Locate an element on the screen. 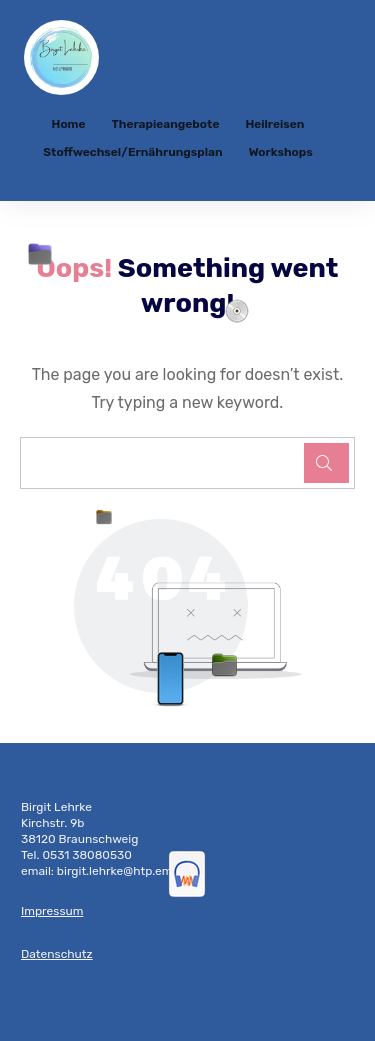 The image size is (375, 1041). an audacity audio project file is located at coordinates (187, 874).